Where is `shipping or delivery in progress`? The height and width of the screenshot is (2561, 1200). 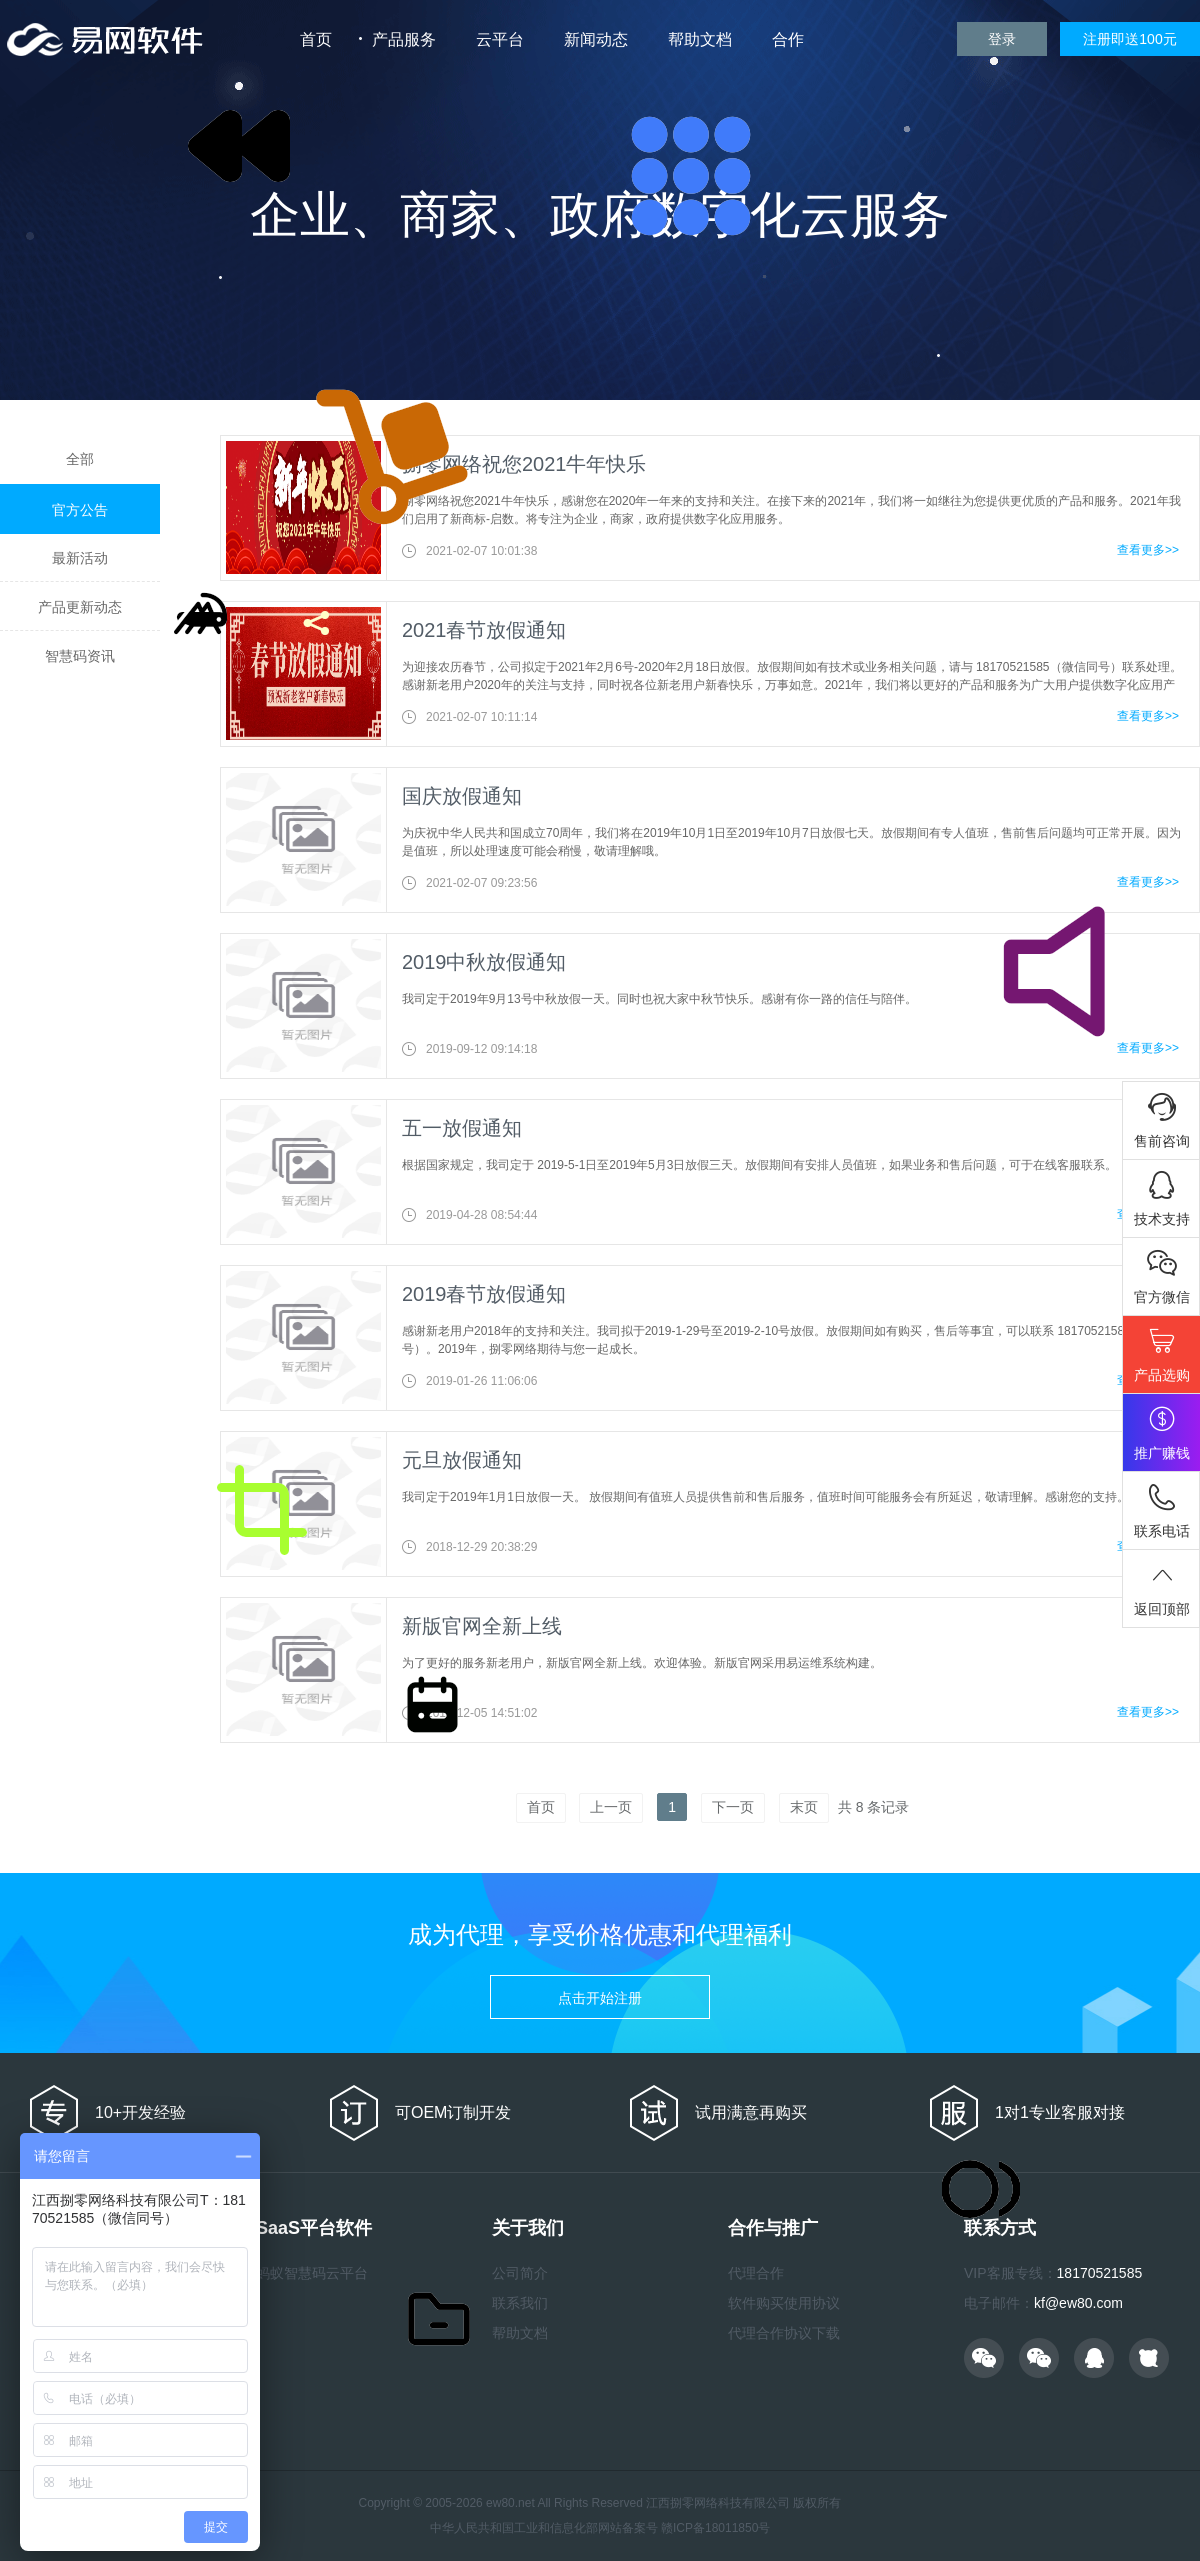 shipping or delivery in progress is located at coordinates (392, 457).